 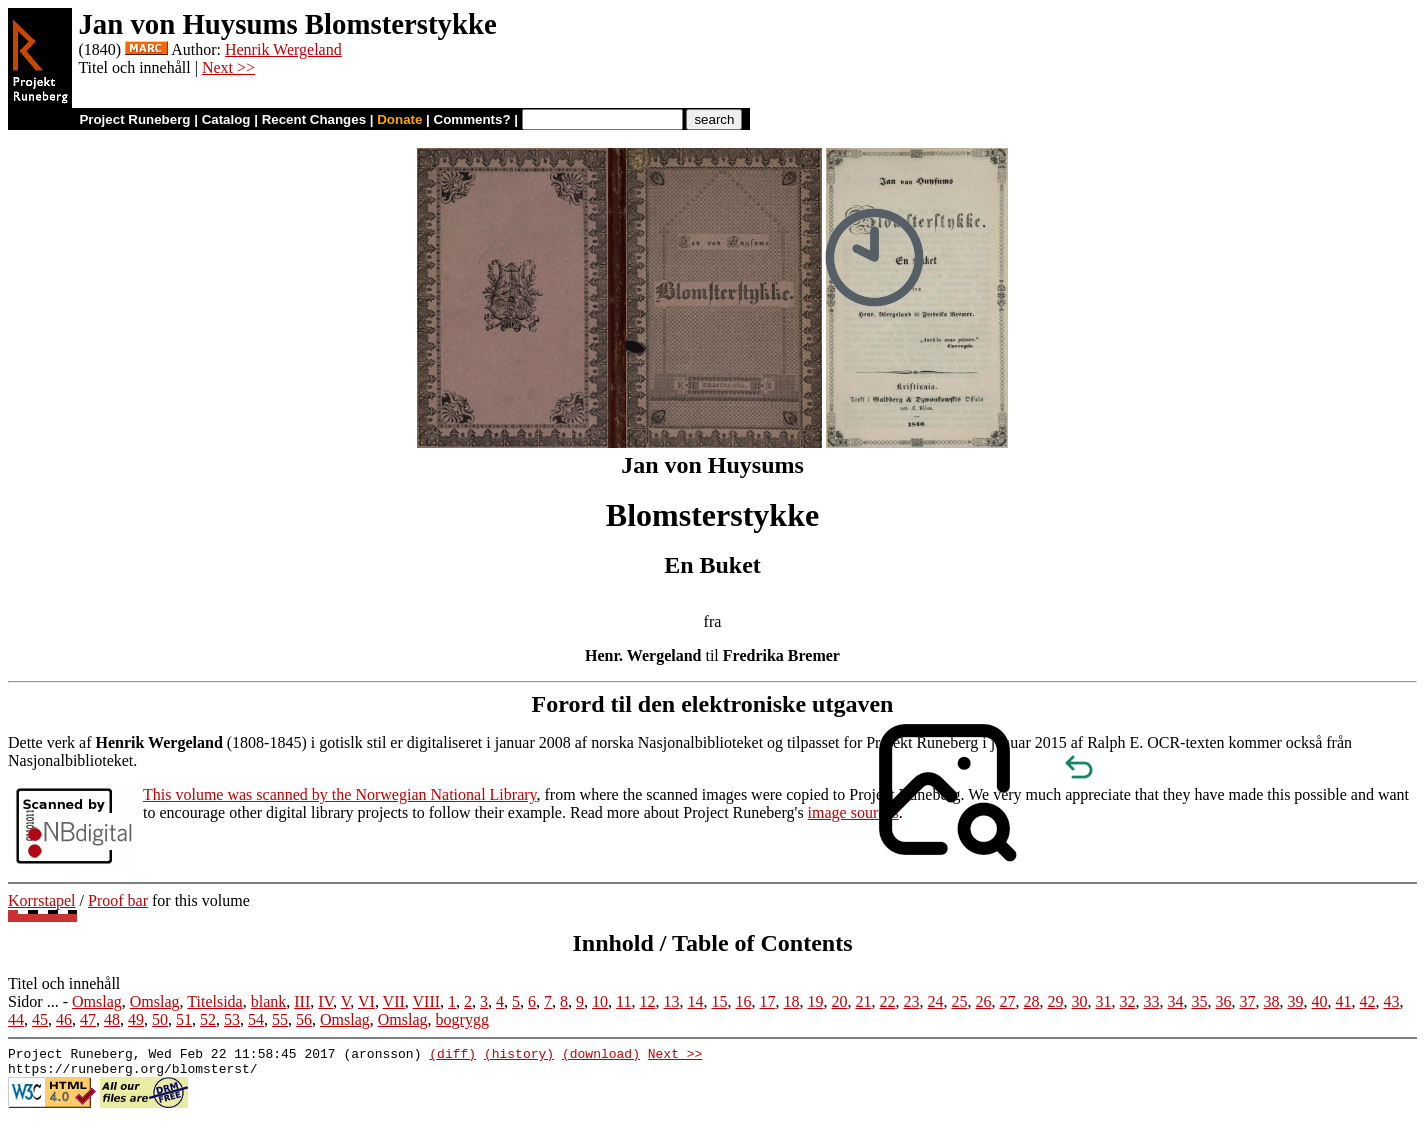 What do you see at coordinates (874, 257) in the screenshot?
I see `indicates the current time is 10 o'clock` at bounding box center [874, 257].